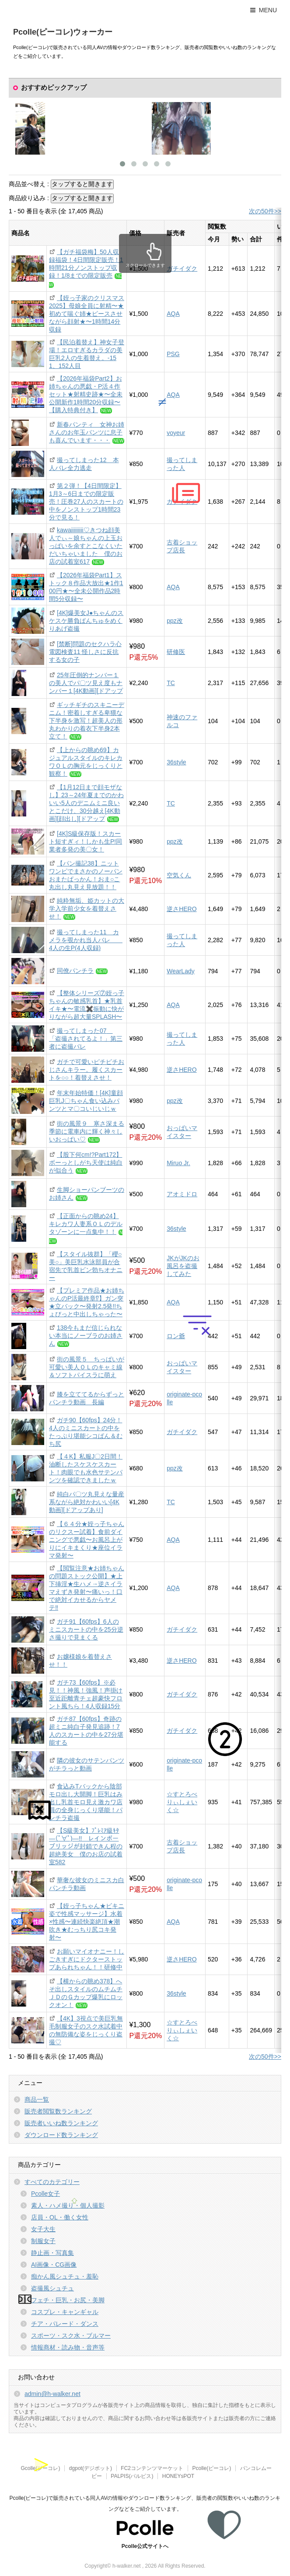  I want to click on upload a file or document, so click(74, 2201).